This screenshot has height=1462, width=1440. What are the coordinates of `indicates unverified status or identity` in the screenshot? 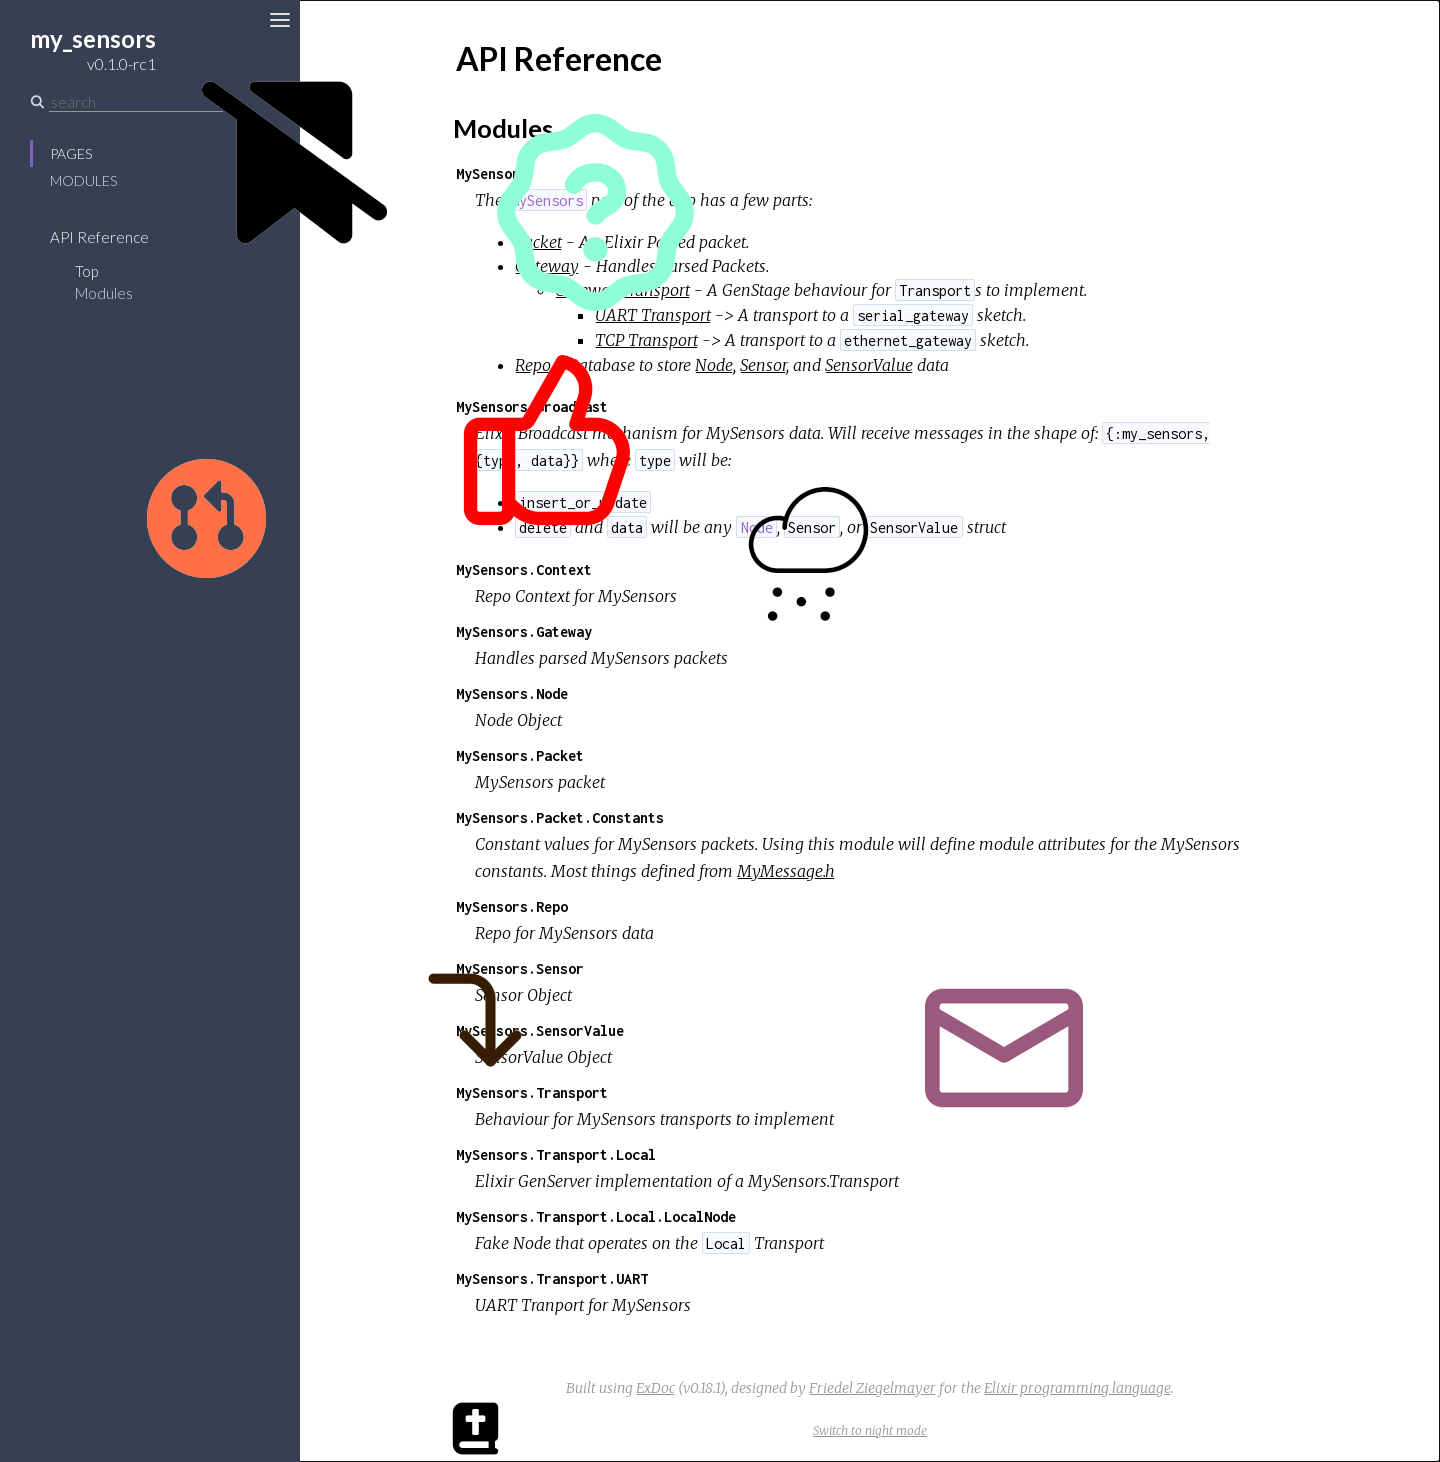 It's located at (595, 212).